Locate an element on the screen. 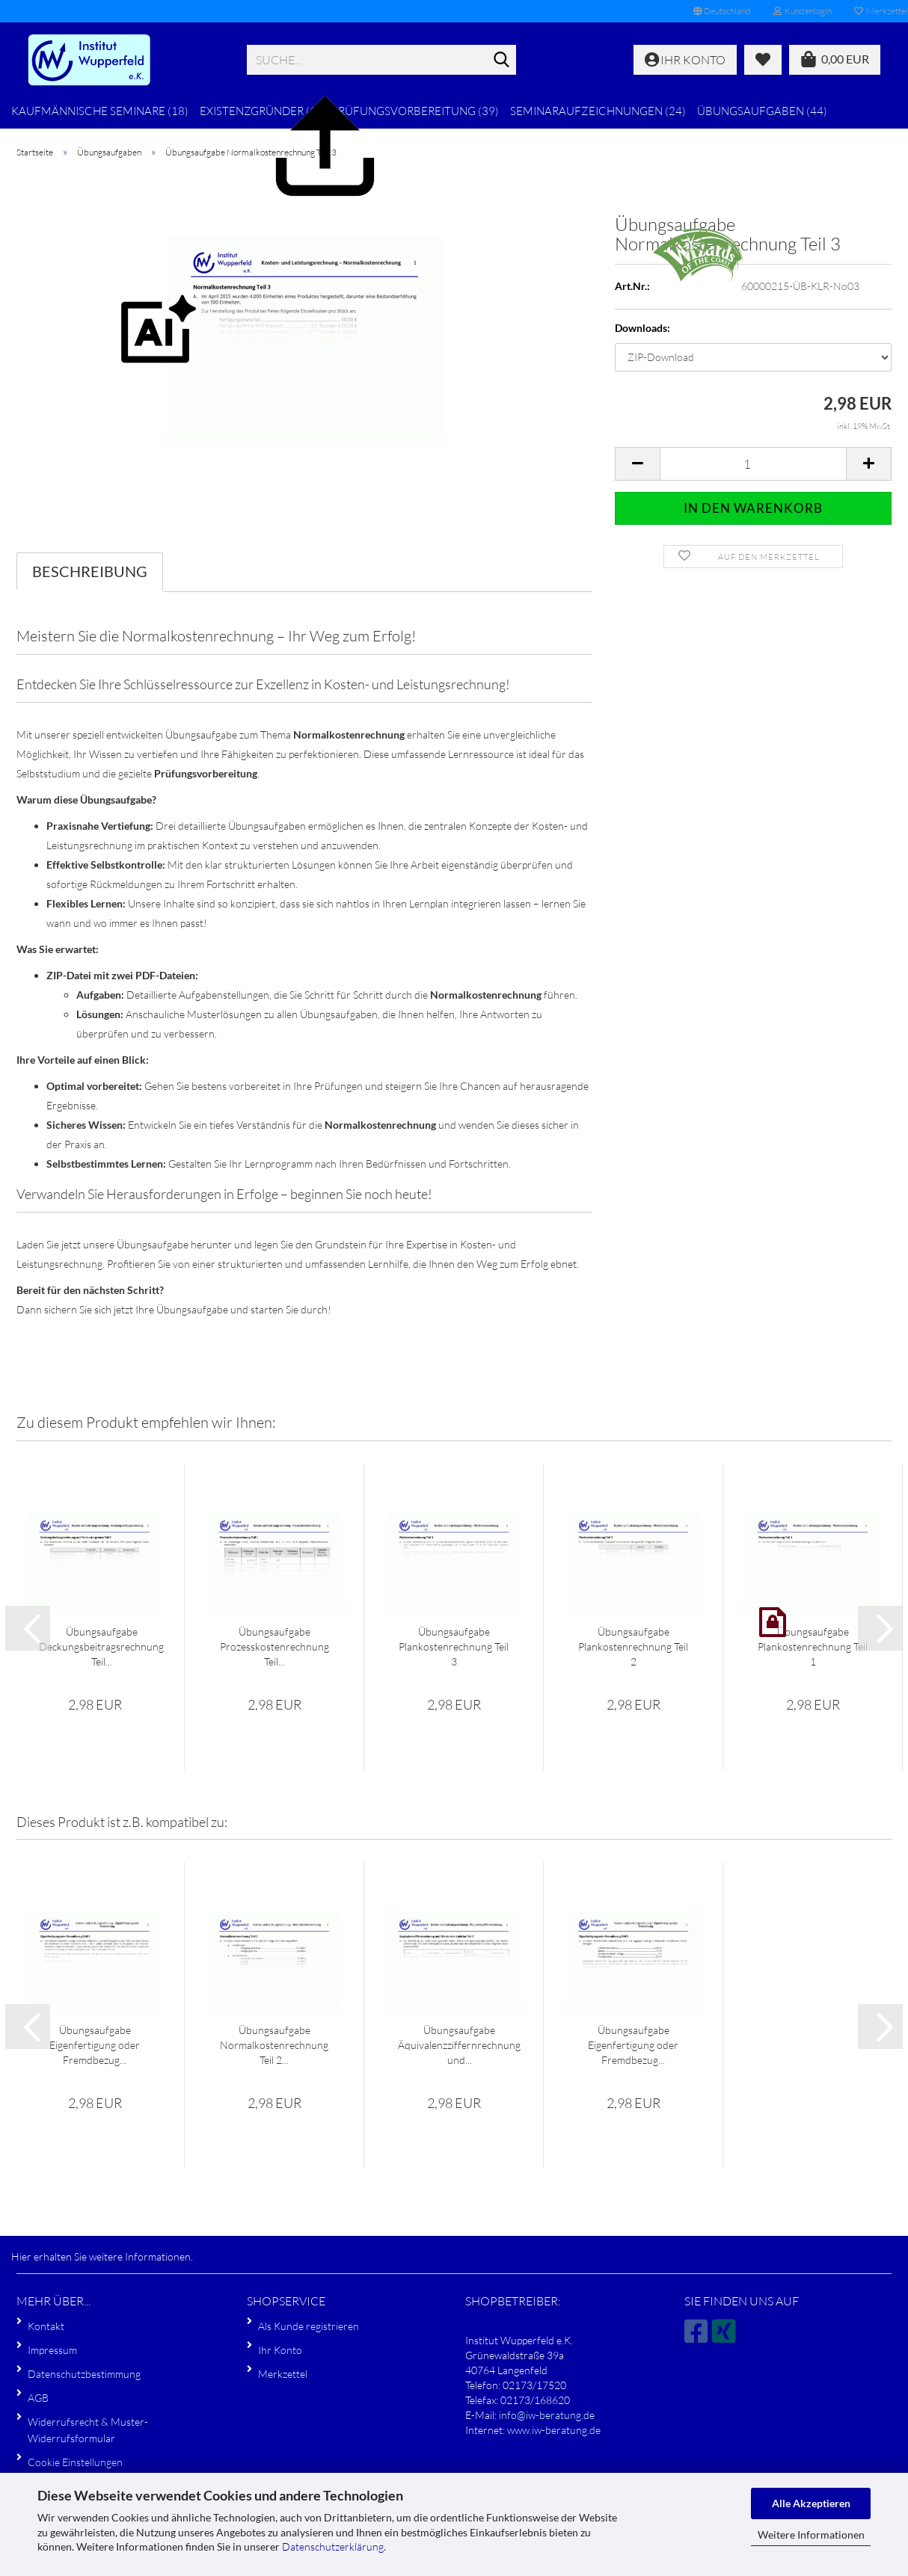 The width and height of the screenshot is (908, 2576). generate content using AI is located at coordinates (155, 332).